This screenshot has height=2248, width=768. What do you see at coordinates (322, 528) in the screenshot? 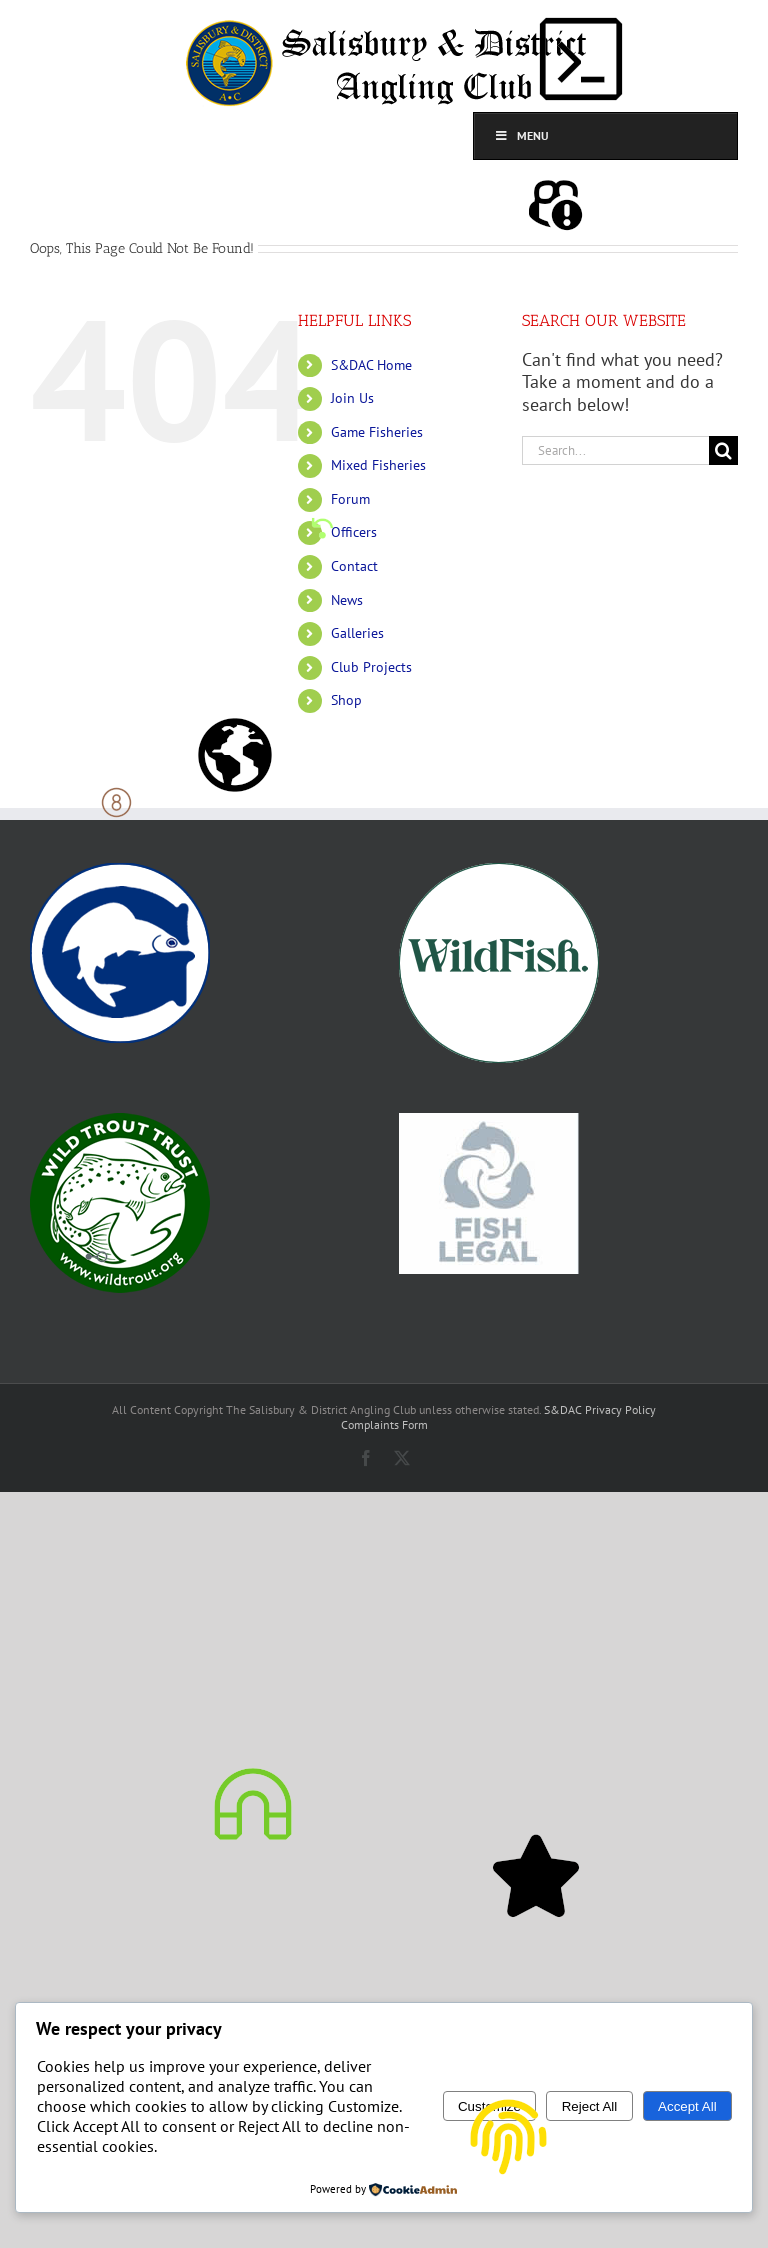
I see `step back to the previous line during debugging` at bounding box center [322, 528].